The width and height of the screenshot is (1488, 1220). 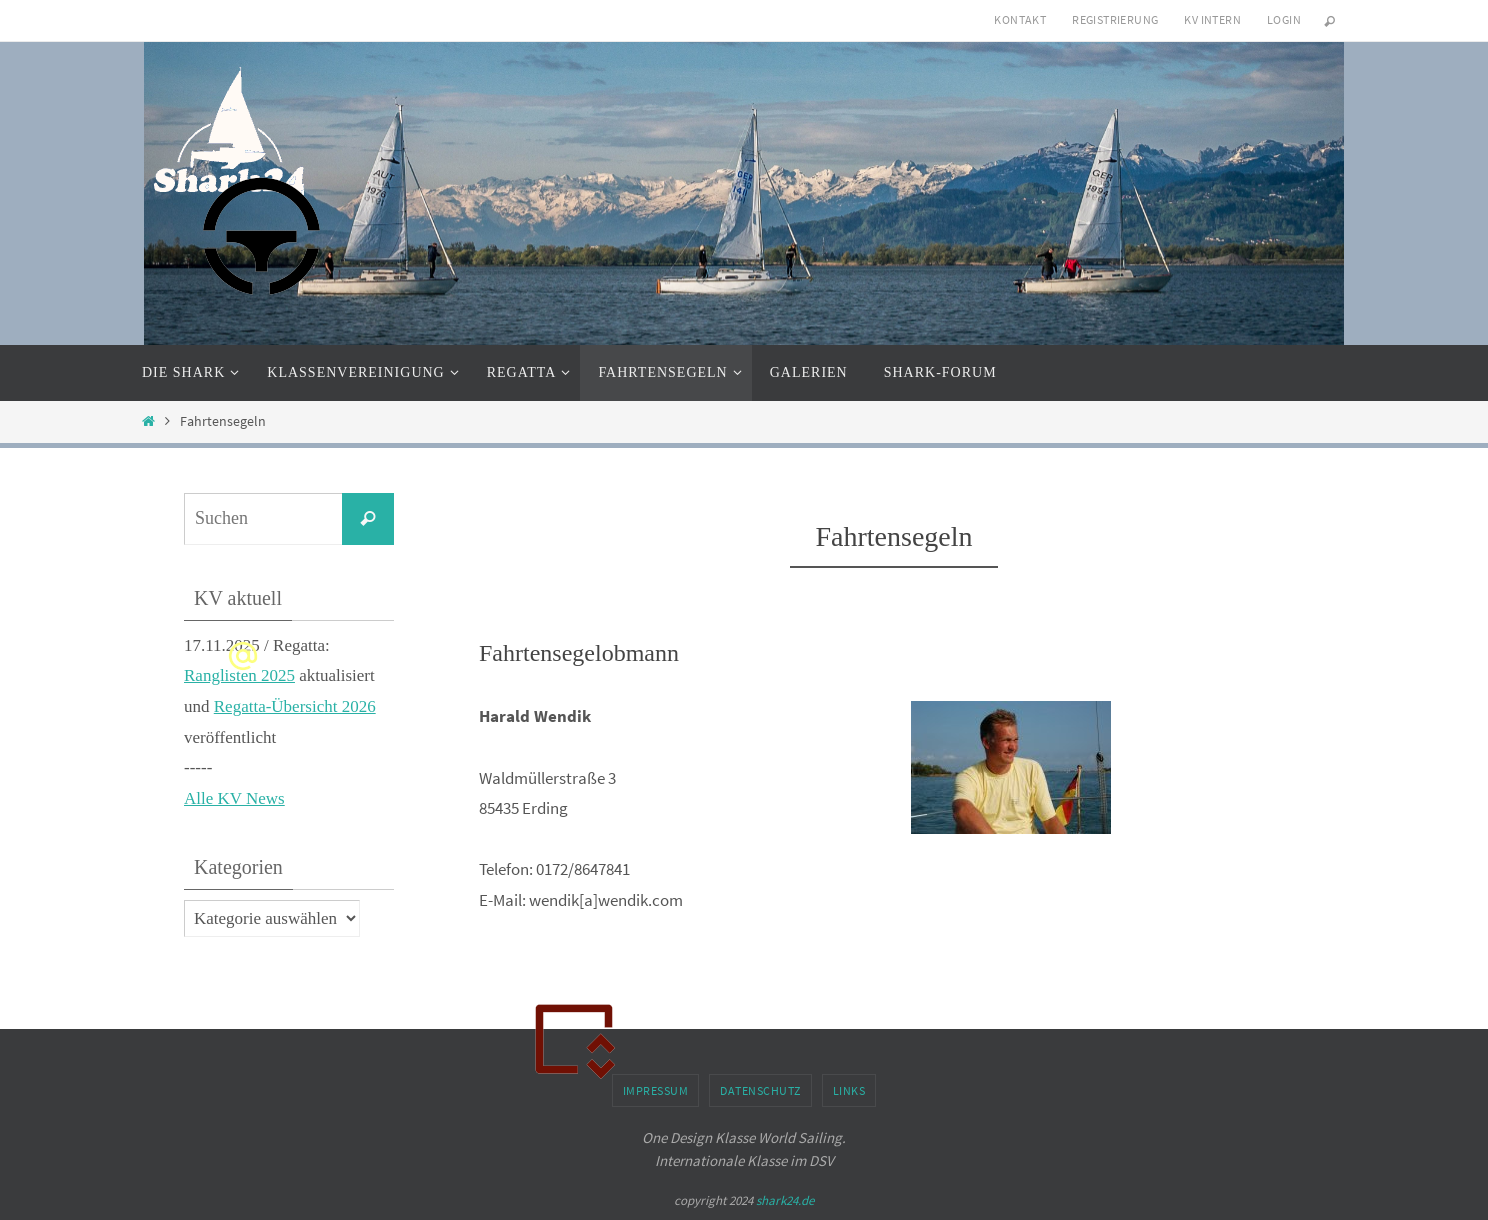 I want to click on open a dropdown menu to select from options, so click(x=574, y=1039).